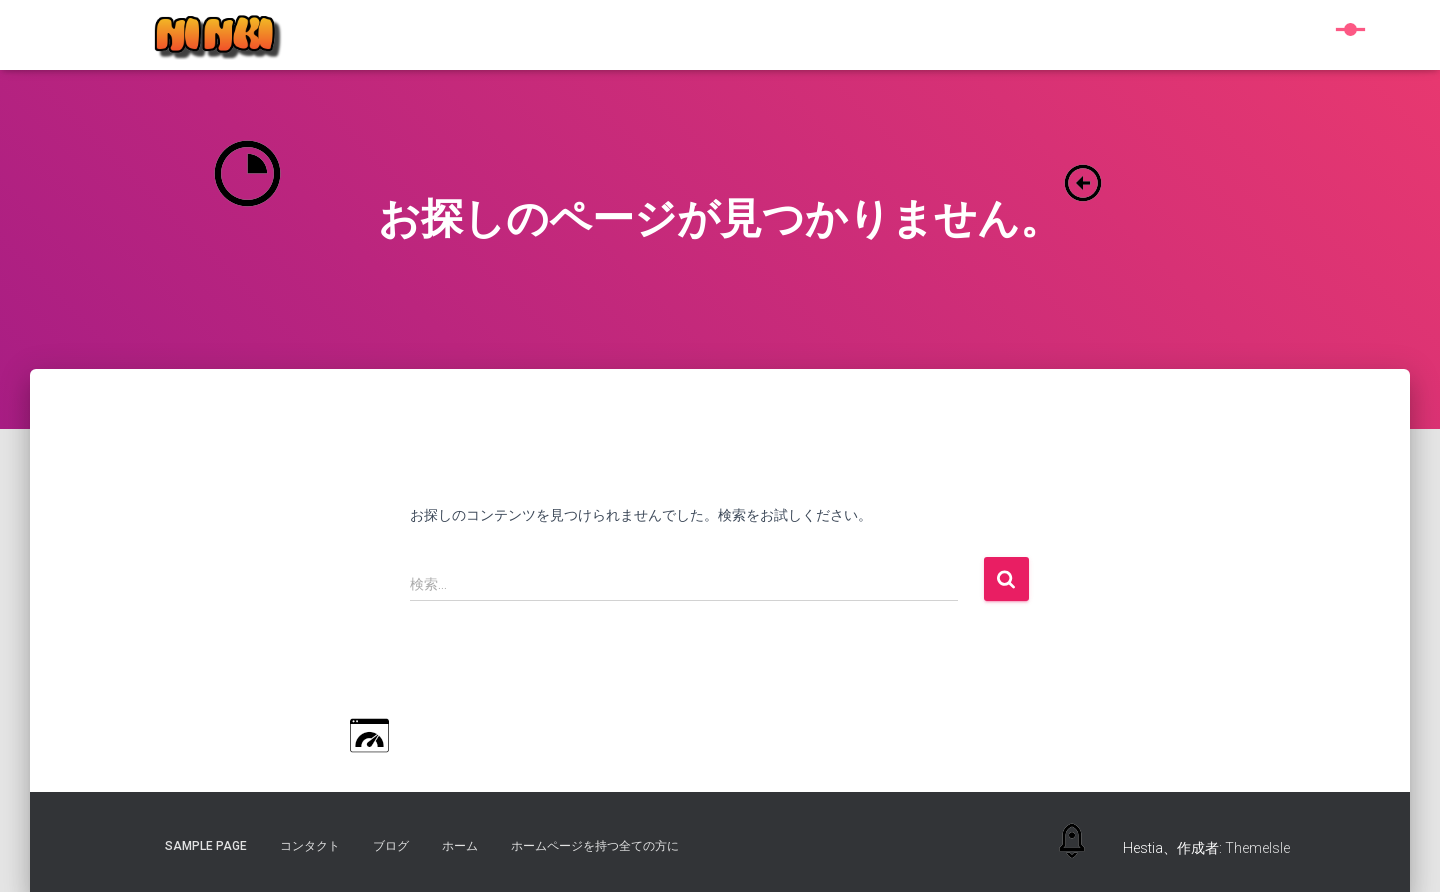 Image resolution: width=1440 pixels, height=892 pixels. I want to click on indicates 25% progress or completion, so click(247, 173).